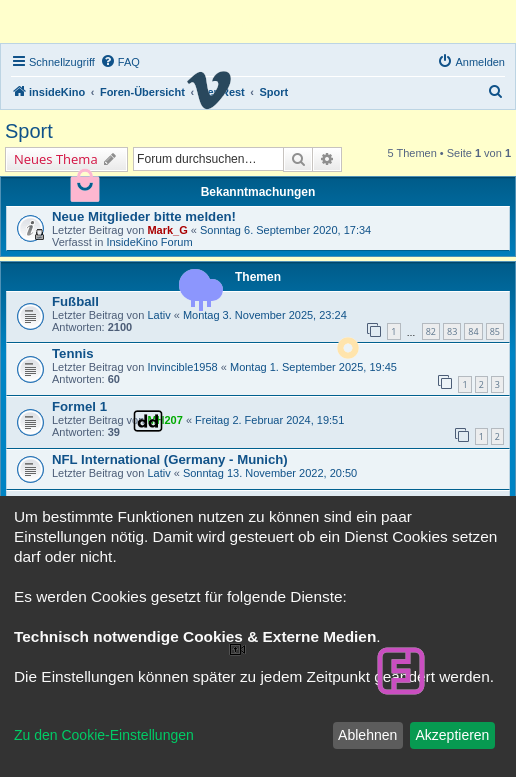 This screenshot has width=516, height=777. What do you see at coordinates (237, 649) in the screenshot?
I see `upload a video file` at bounding box center [237, 649].